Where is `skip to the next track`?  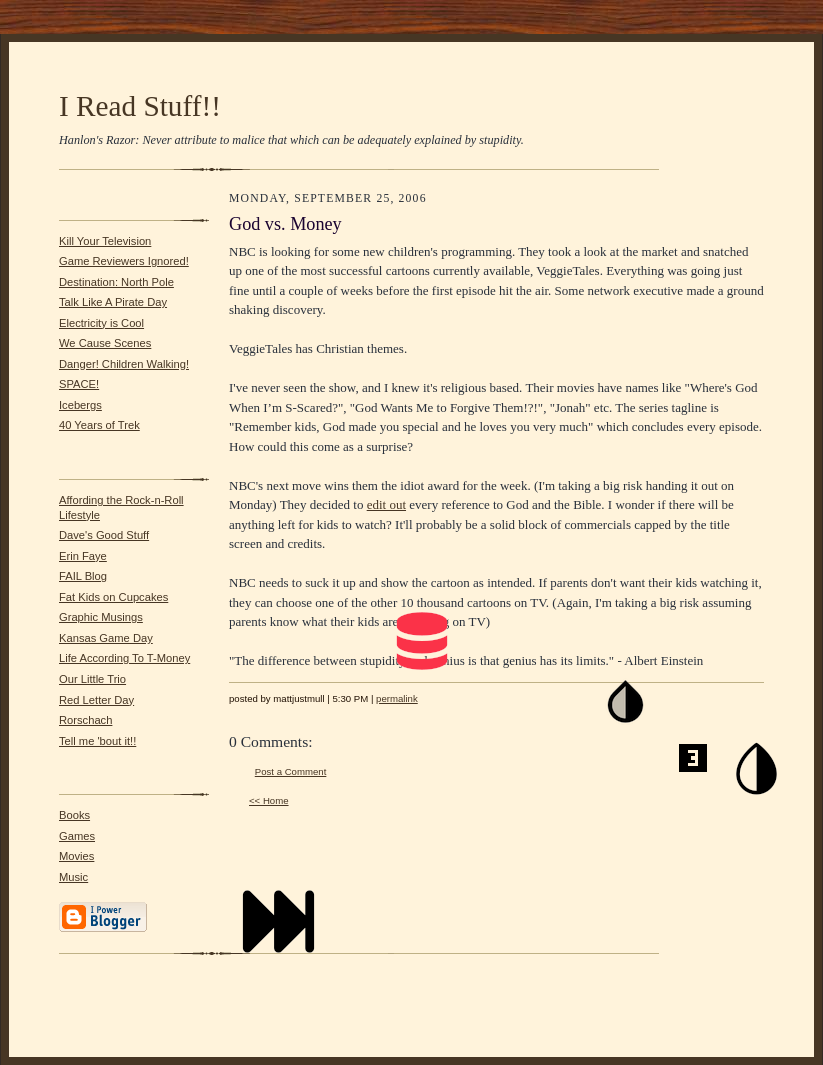
skip to the next track is located at coordinates (278, 921).